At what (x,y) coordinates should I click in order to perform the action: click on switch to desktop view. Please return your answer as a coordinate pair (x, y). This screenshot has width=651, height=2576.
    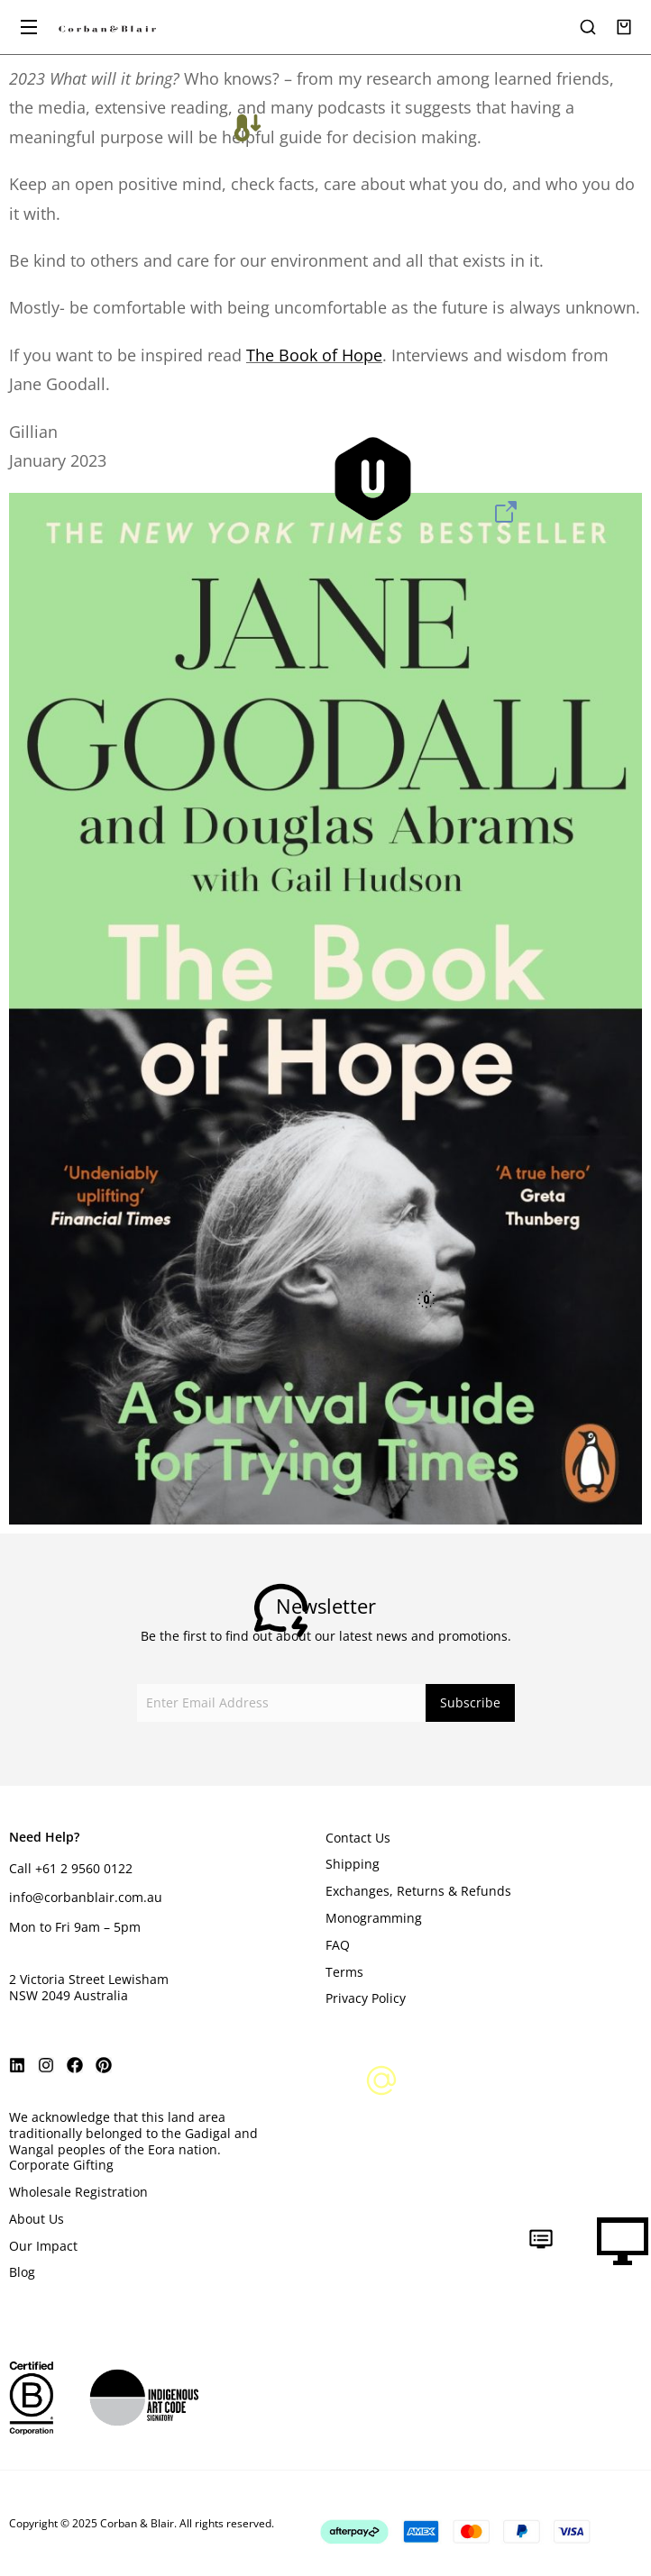
    Looking at the image, I should click on (622, 2241).